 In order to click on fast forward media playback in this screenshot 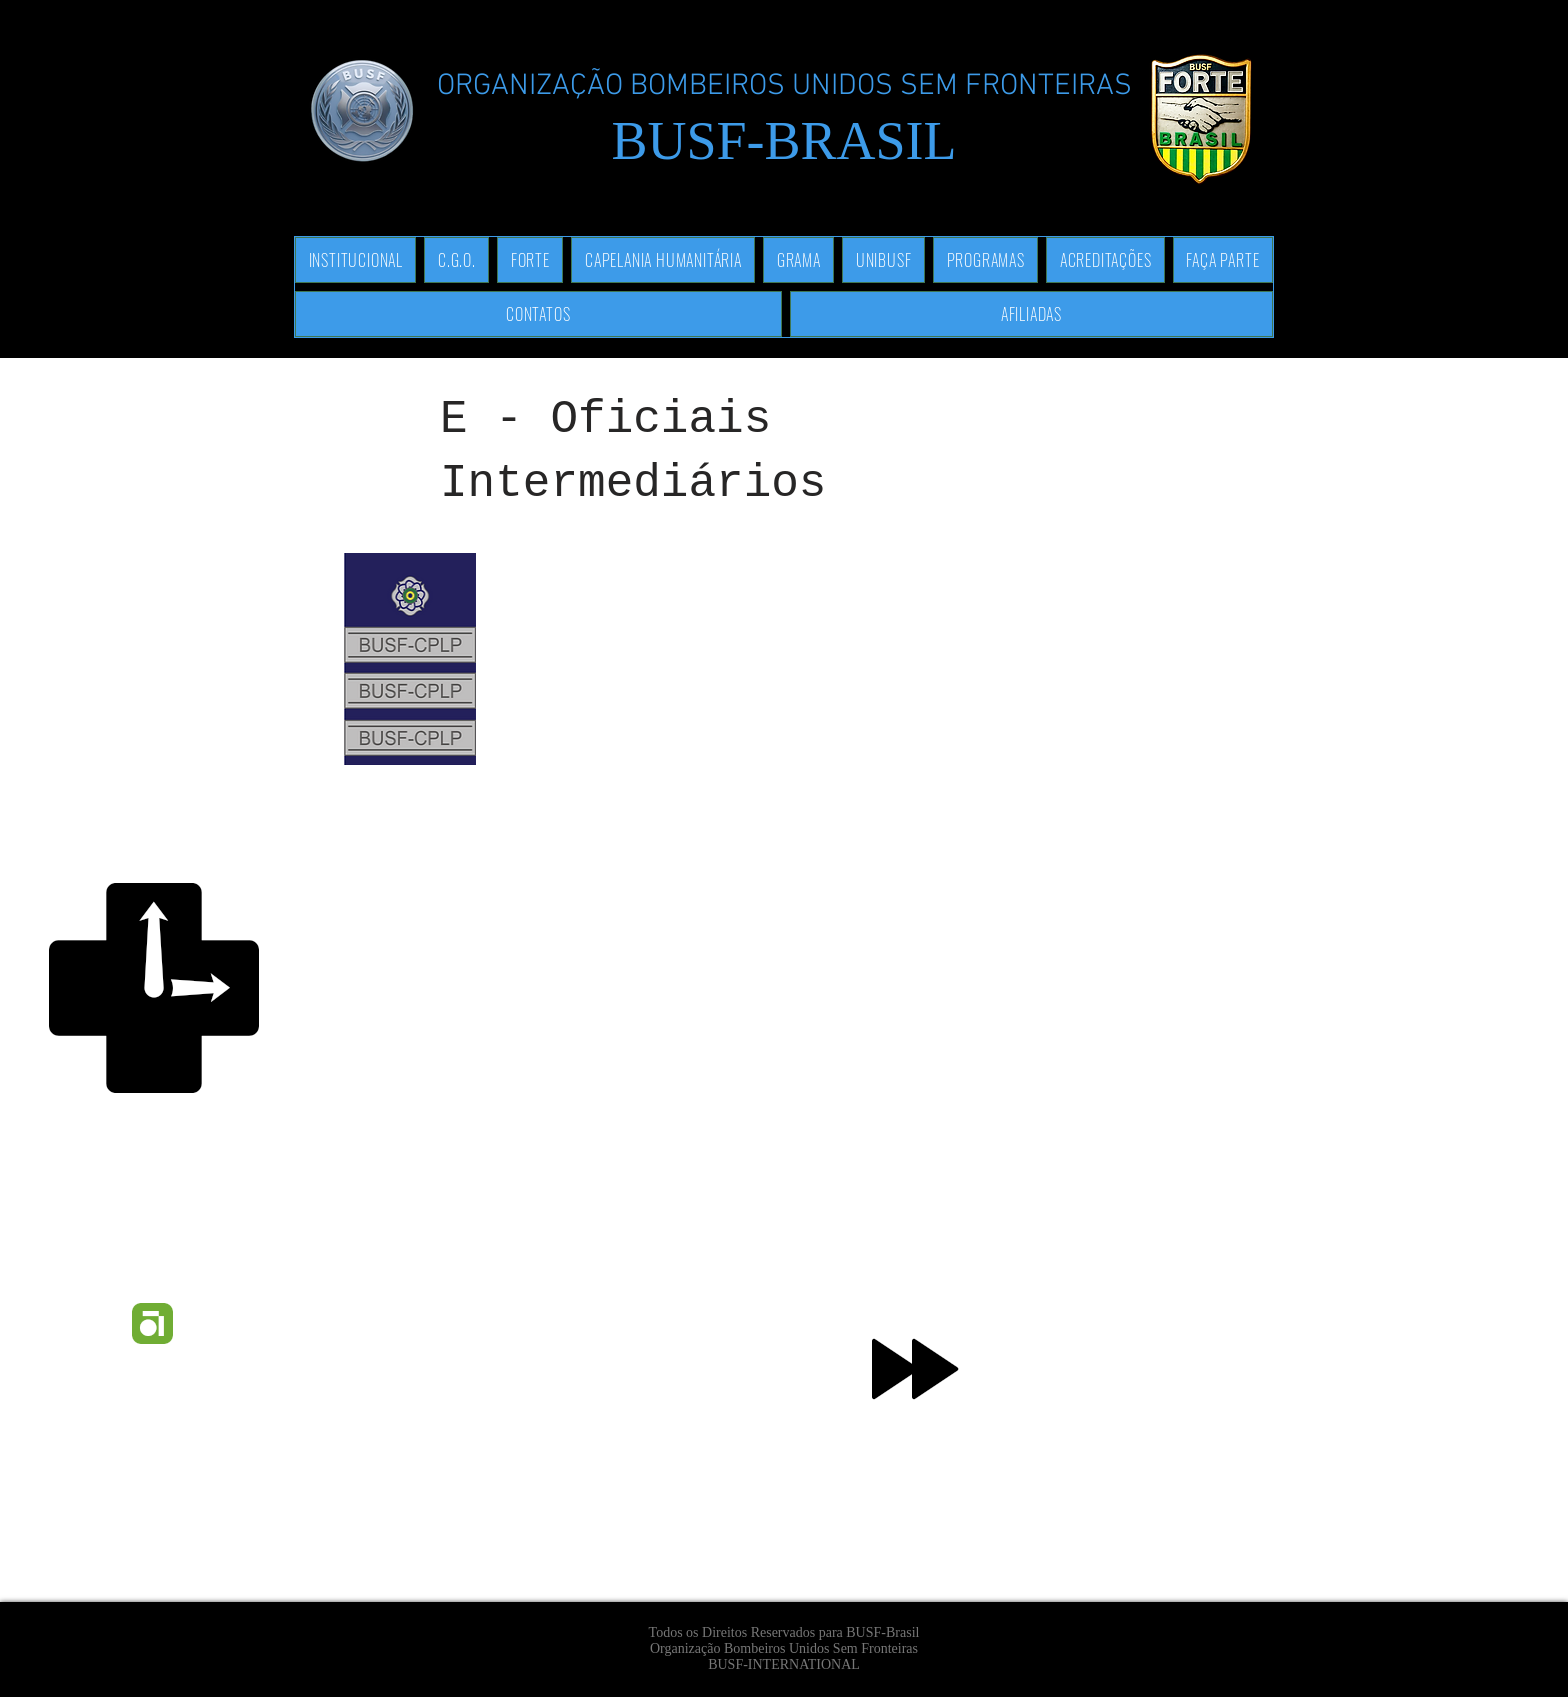, I will do `click(912, 1369)`.